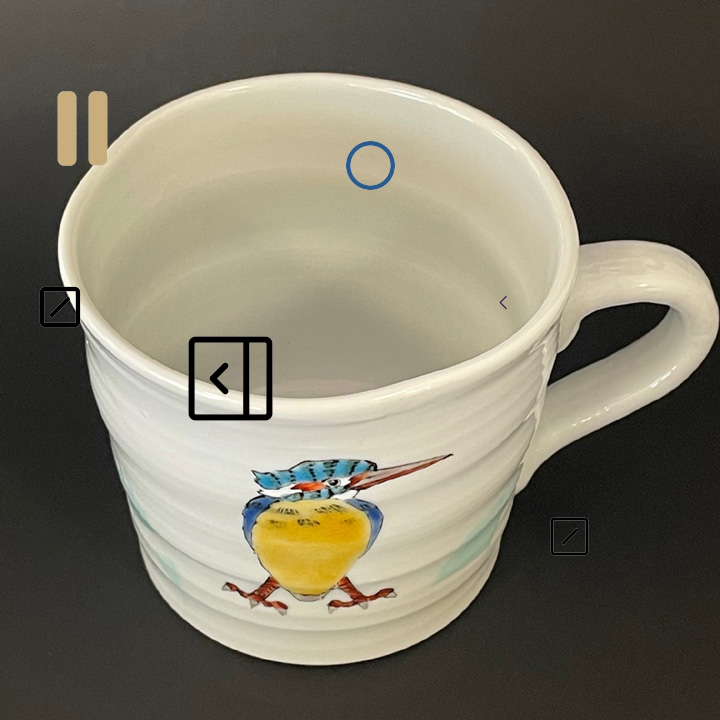 The image size is (720, 720). What do you see at coordinates (82, 128) in the screenshot?
I see `pause media playback` at bounding box center [82, 128].